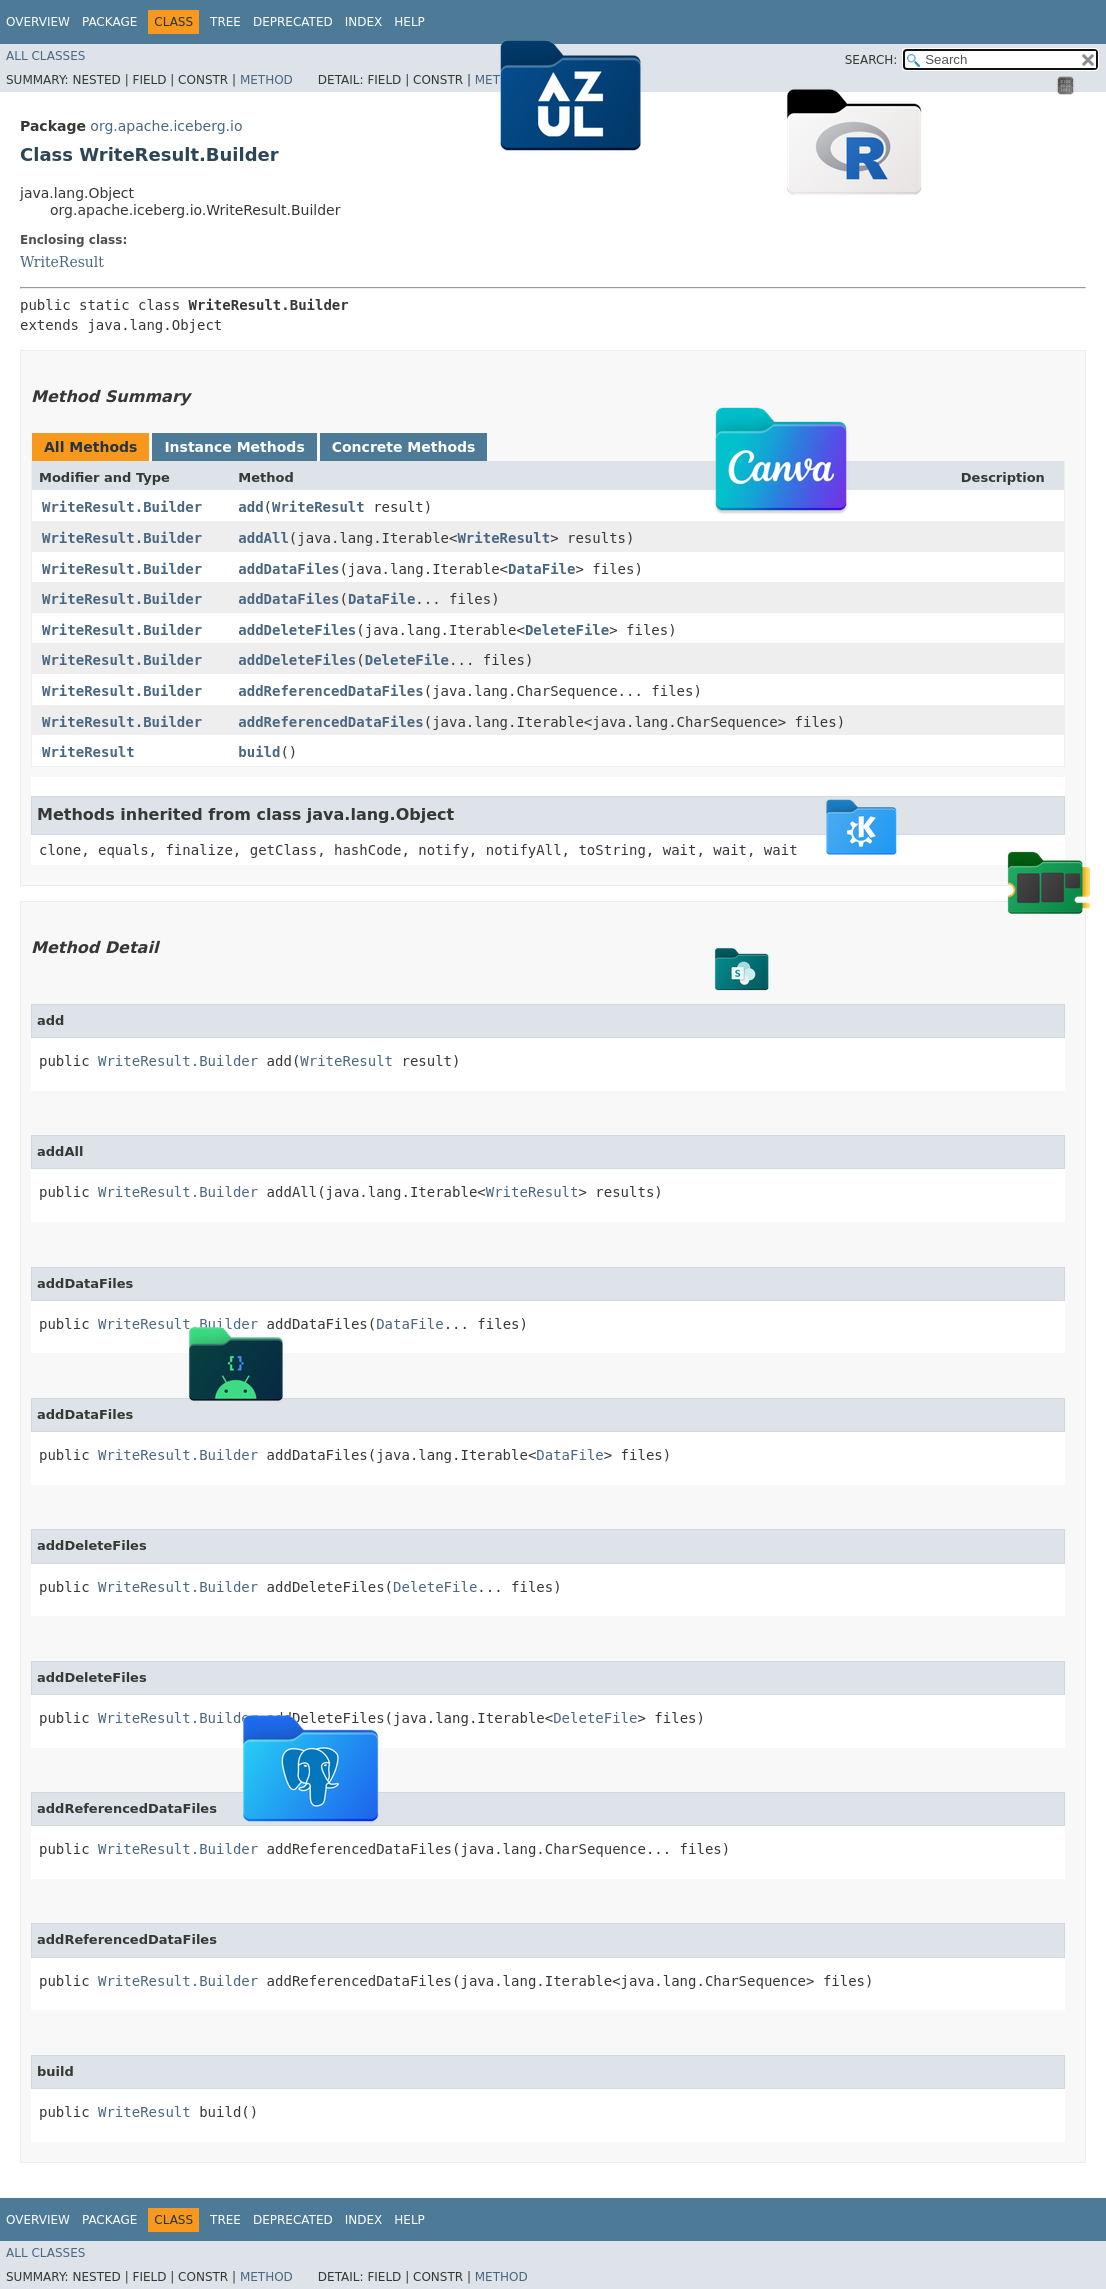  I want to click on open folder containing R project files, so click(853, 145).